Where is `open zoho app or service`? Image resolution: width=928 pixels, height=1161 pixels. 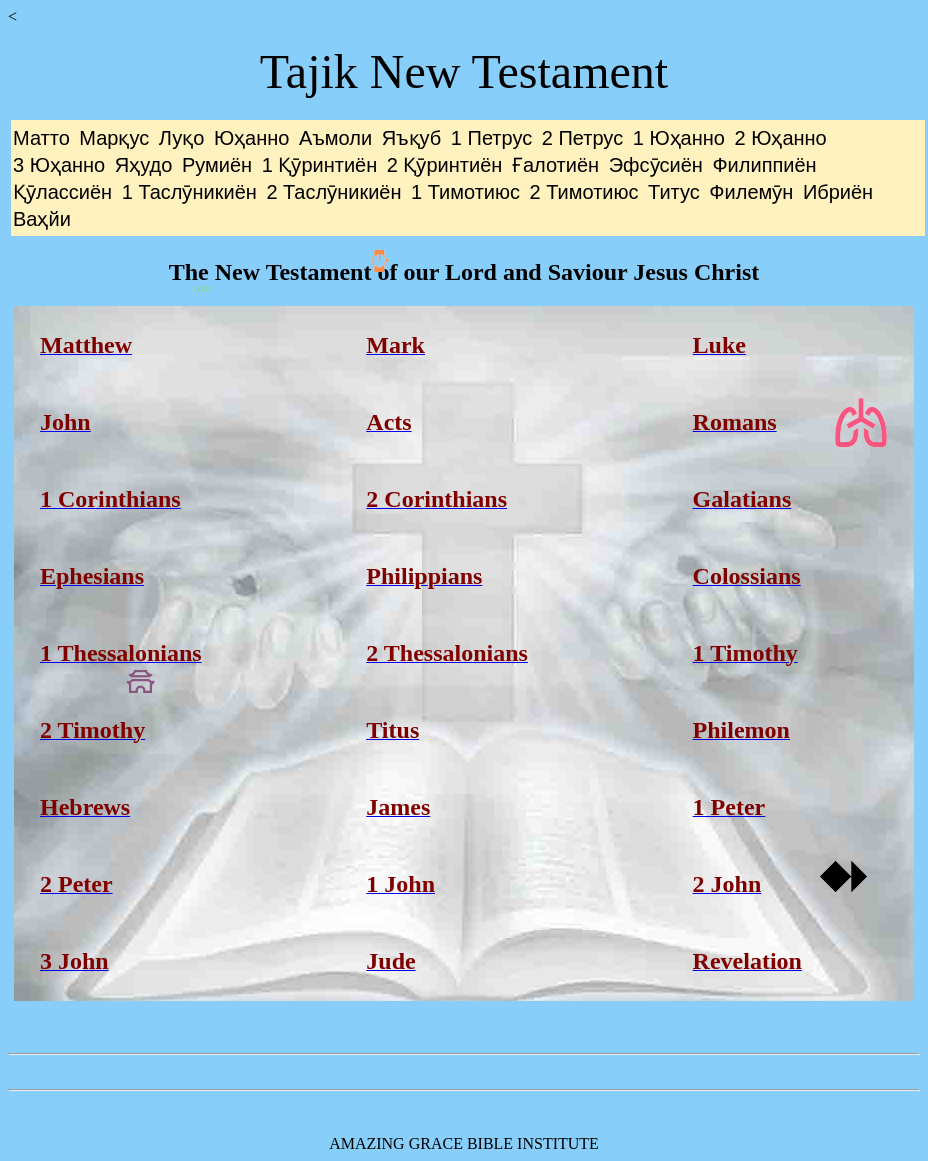 open zoho app or service is located at coordinates (202, 289).